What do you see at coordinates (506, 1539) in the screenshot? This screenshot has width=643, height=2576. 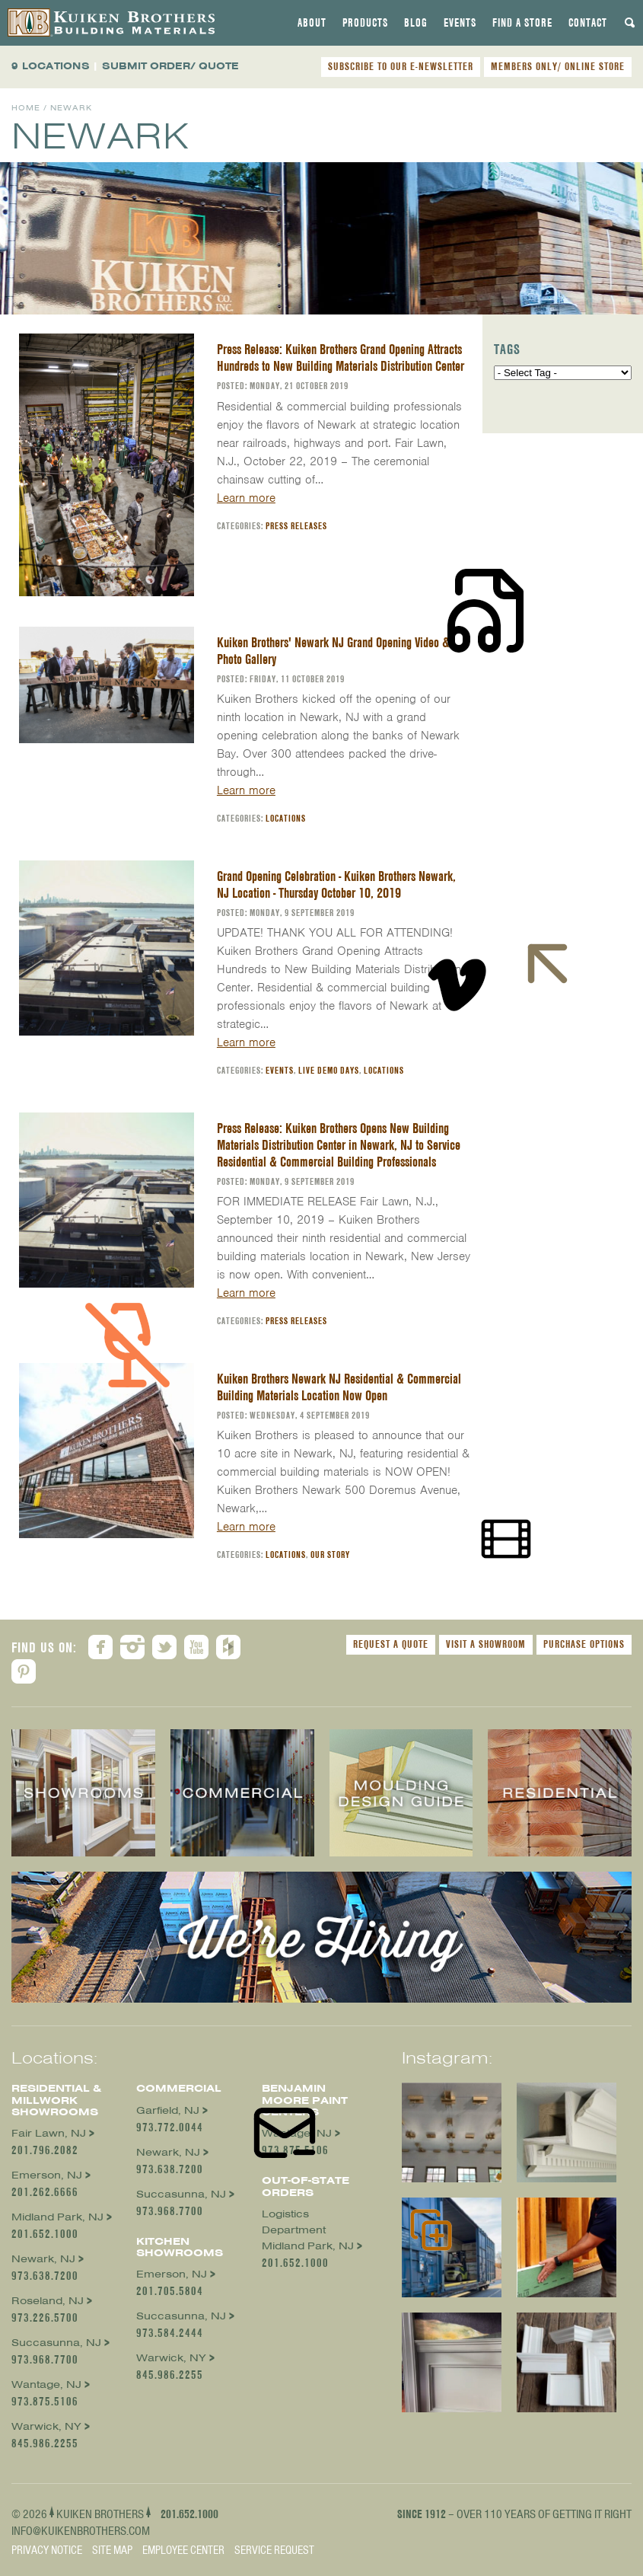 I see `view video or film content` at bounding box center [506, 1539].